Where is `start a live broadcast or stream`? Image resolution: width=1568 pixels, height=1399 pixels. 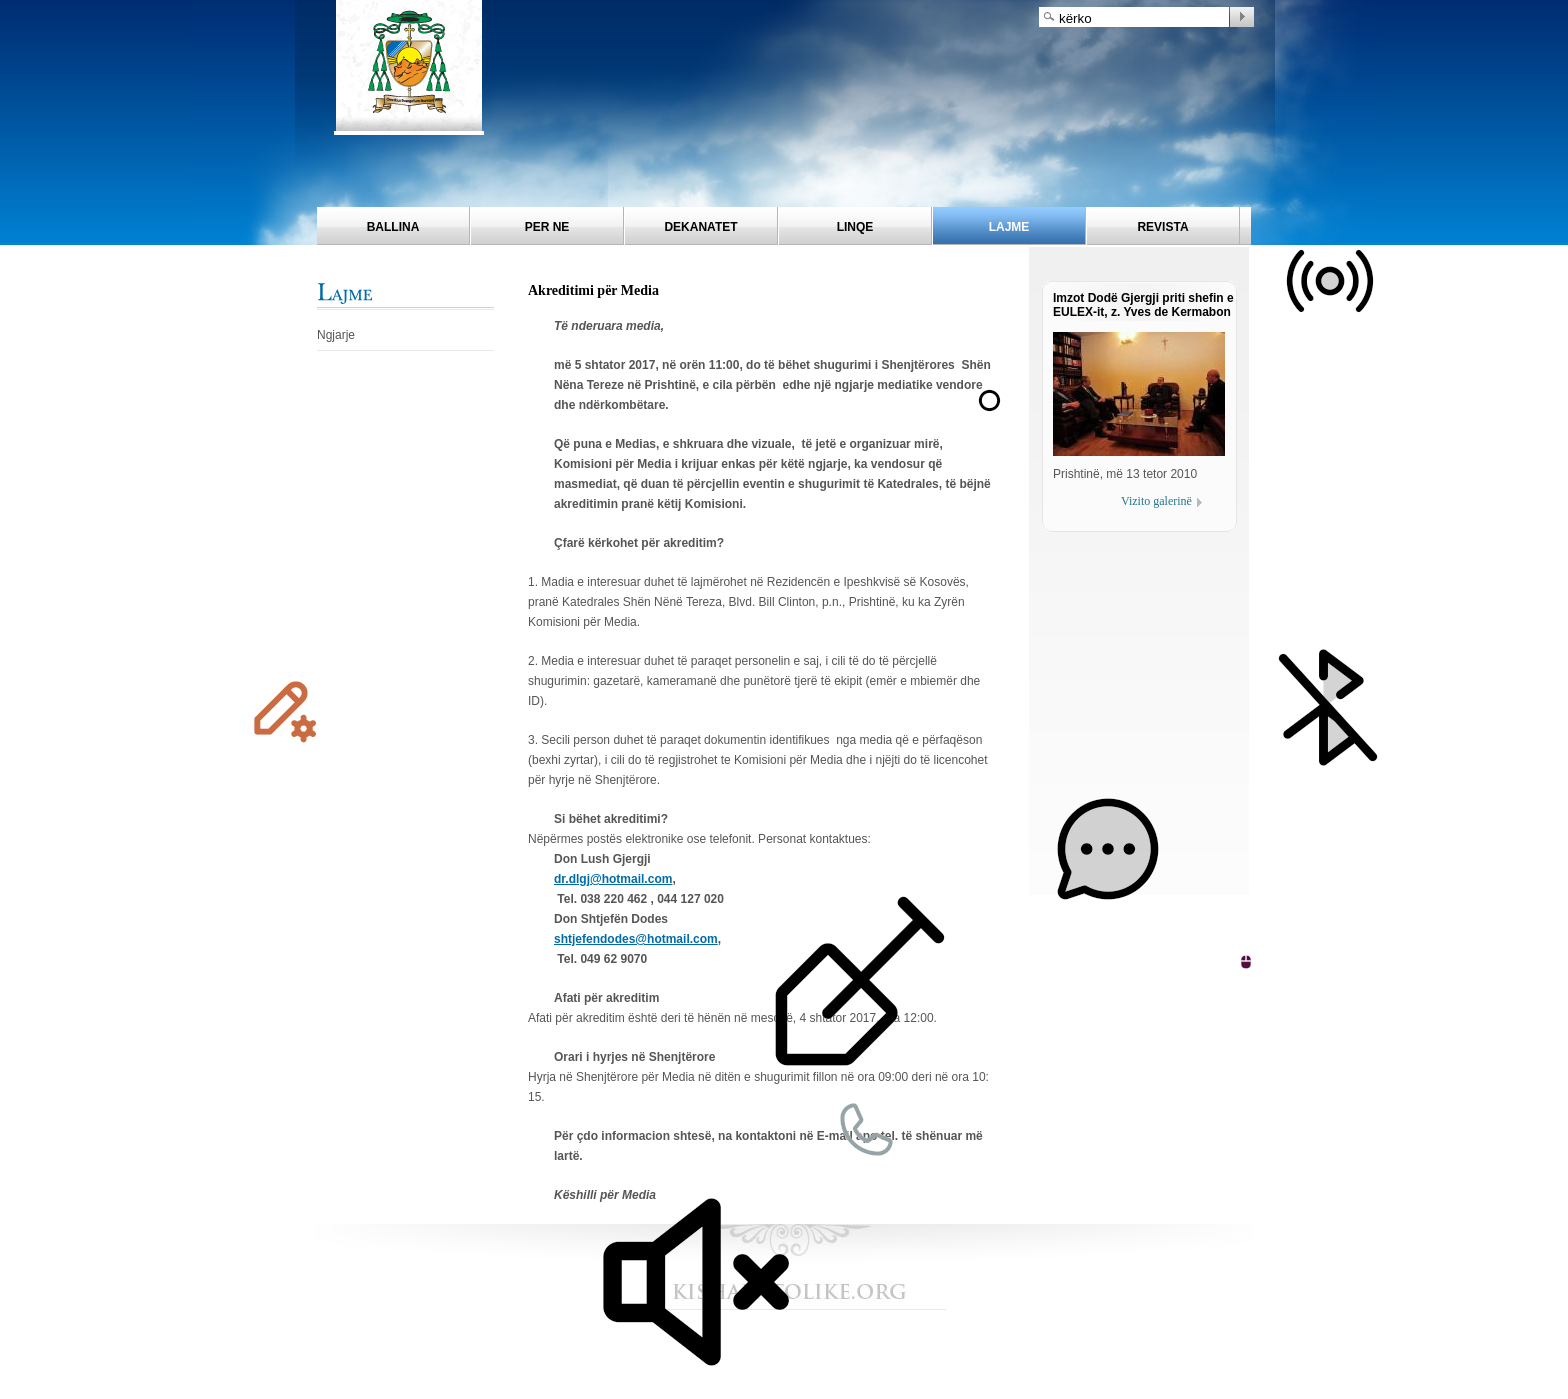
start a live broadcast or stream is located at coordinates (1330, 281).